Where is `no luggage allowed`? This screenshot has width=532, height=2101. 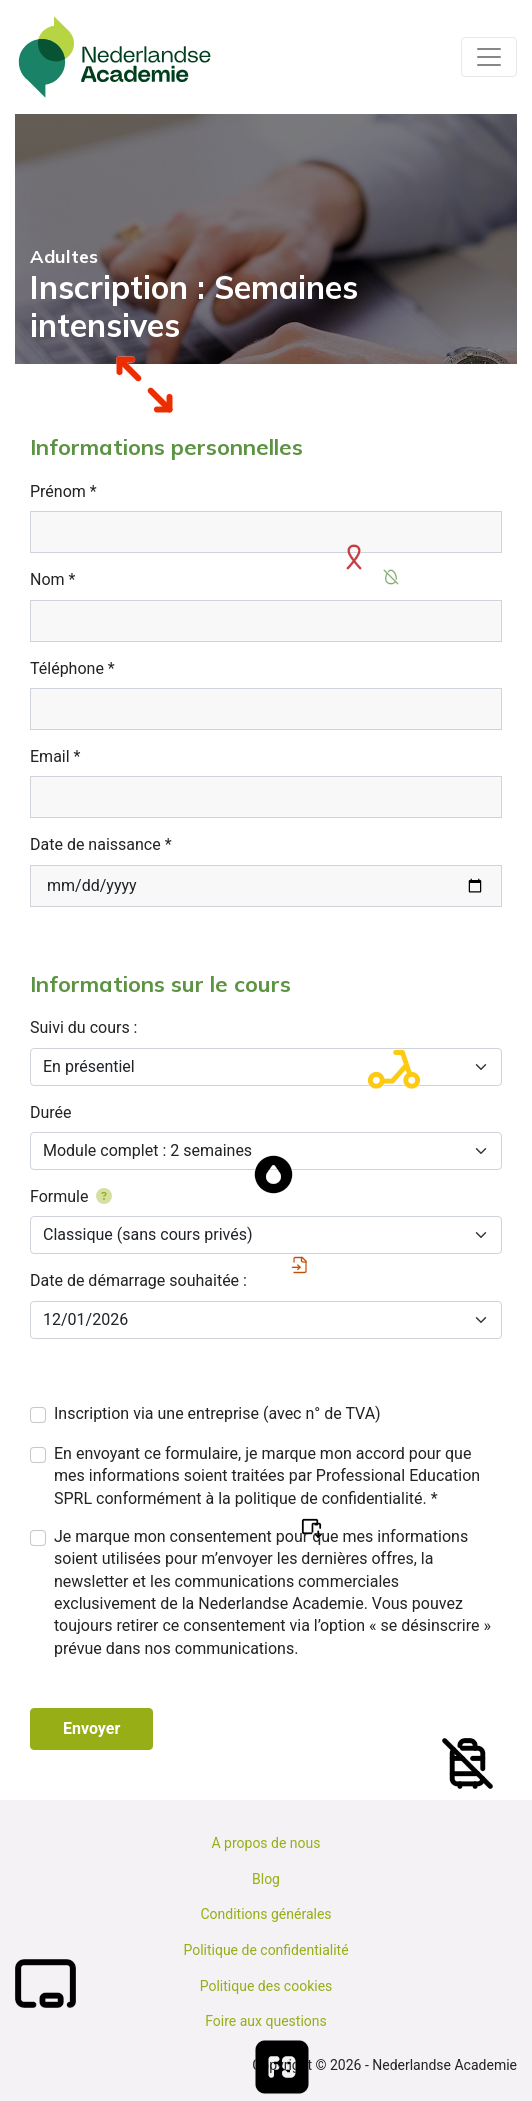 no luggage allowed is located at coordinates (467, 1763).